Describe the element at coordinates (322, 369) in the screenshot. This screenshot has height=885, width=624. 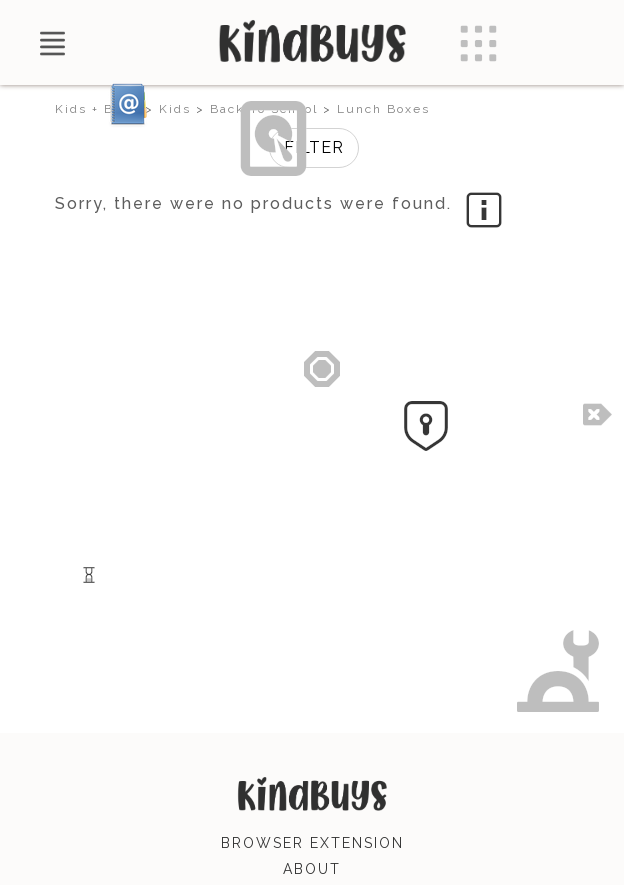
I see `stop a running process or task` at that location.